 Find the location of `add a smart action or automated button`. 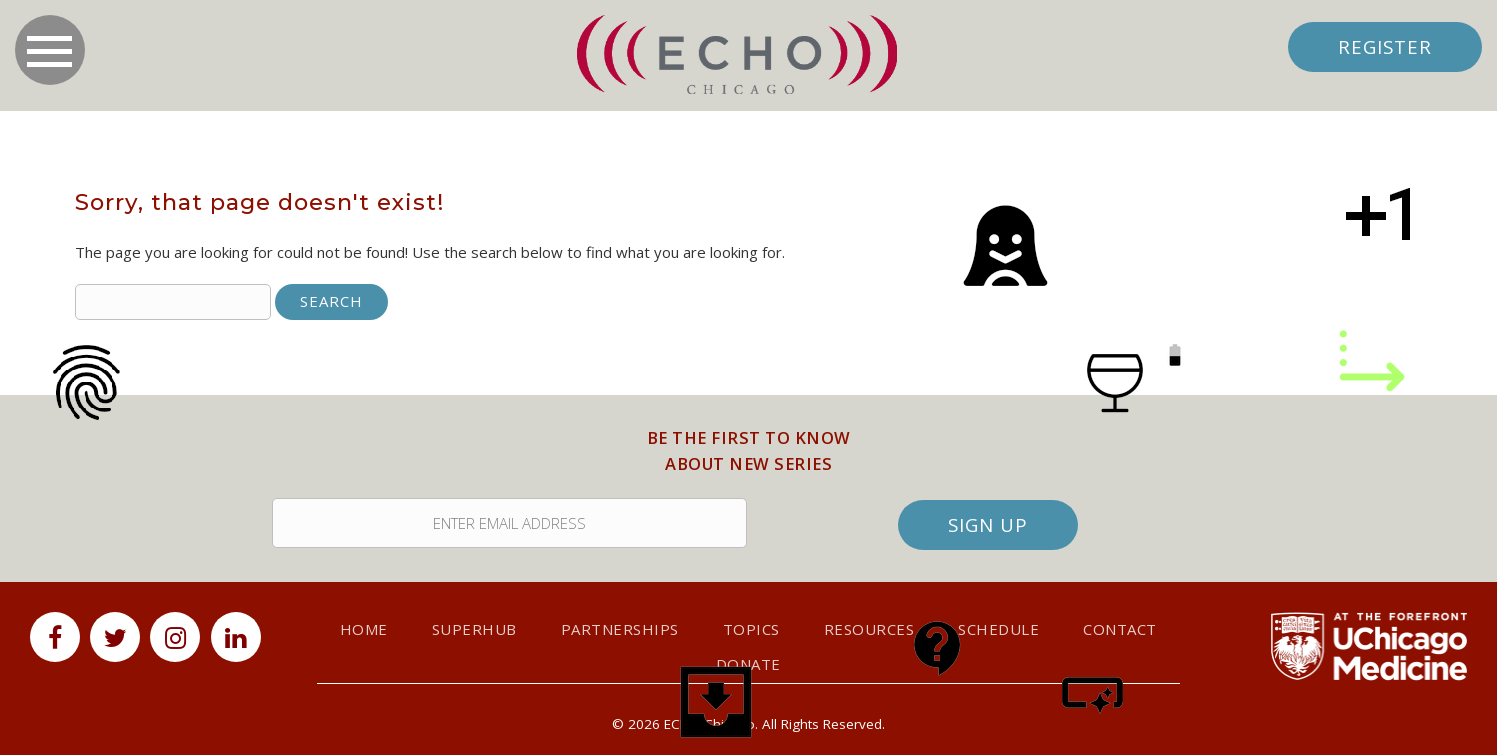

add a smart action or automated button is located at coordinates (1092, 692).